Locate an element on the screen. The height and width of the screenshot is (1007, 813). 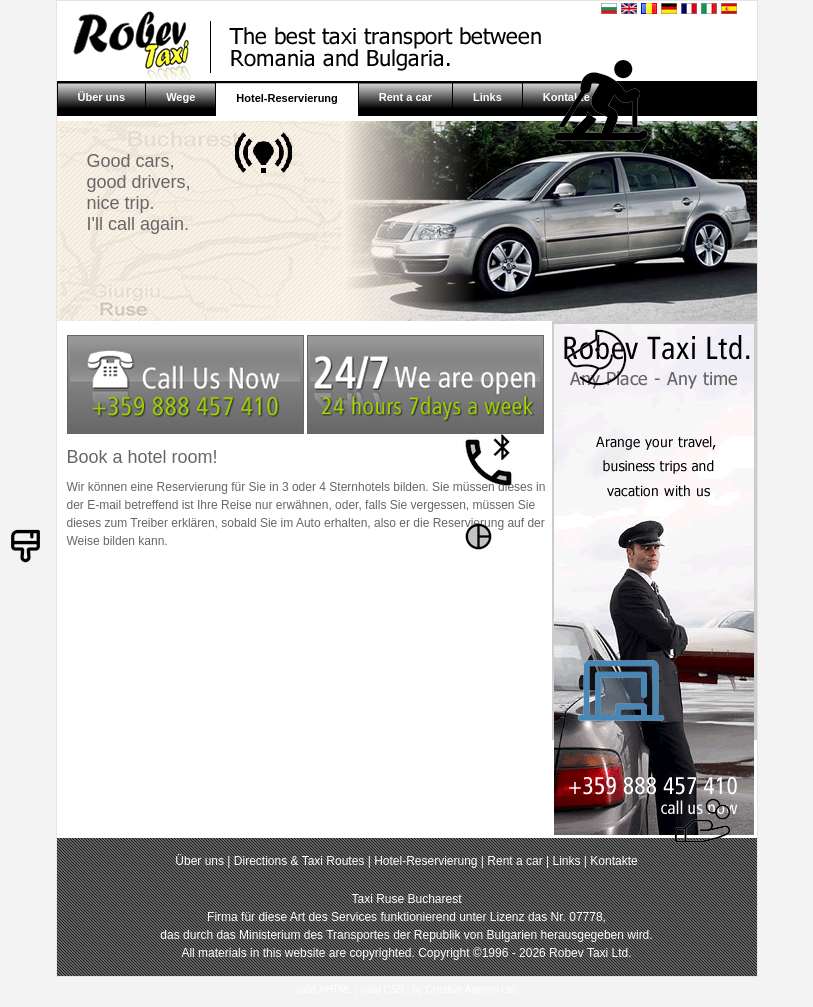
access nordic skiing trails or activities is located at coordinates (601, 99).